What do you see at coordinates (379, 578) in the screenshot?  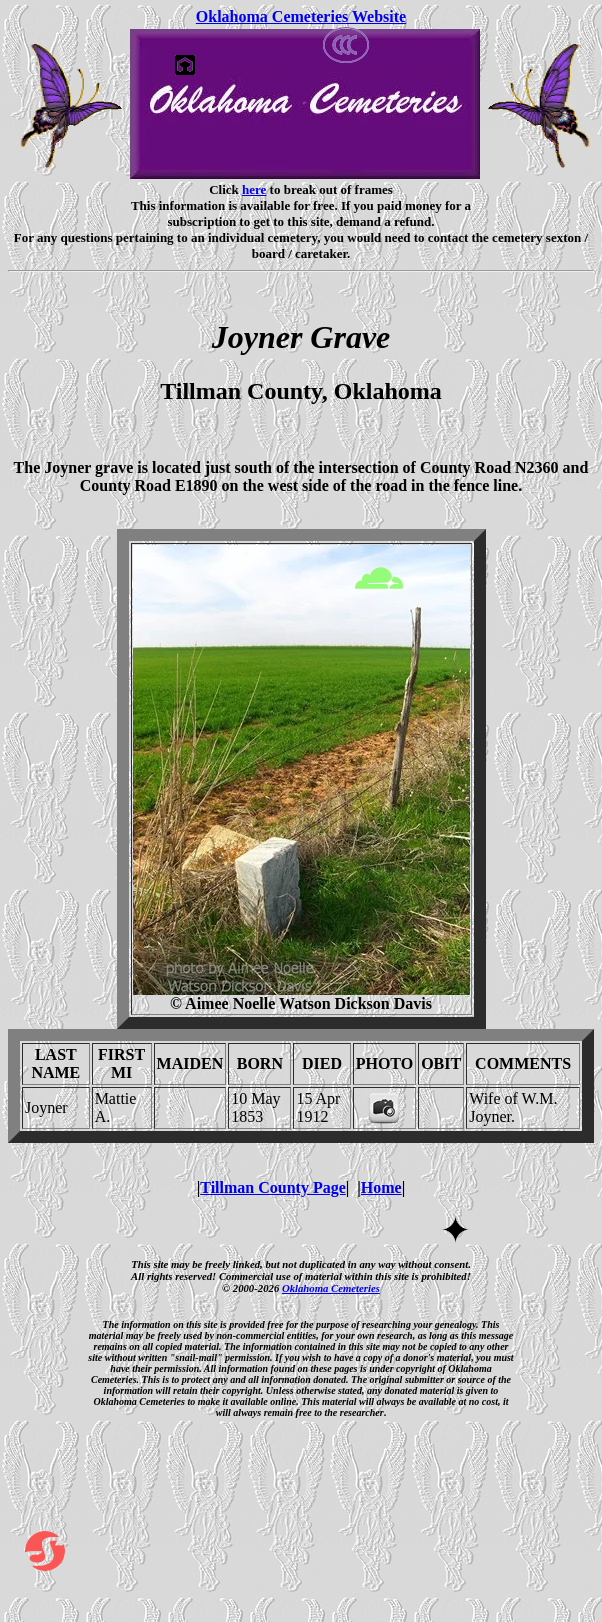 I see `cloudflare logo` at bounding box center [379, 578].